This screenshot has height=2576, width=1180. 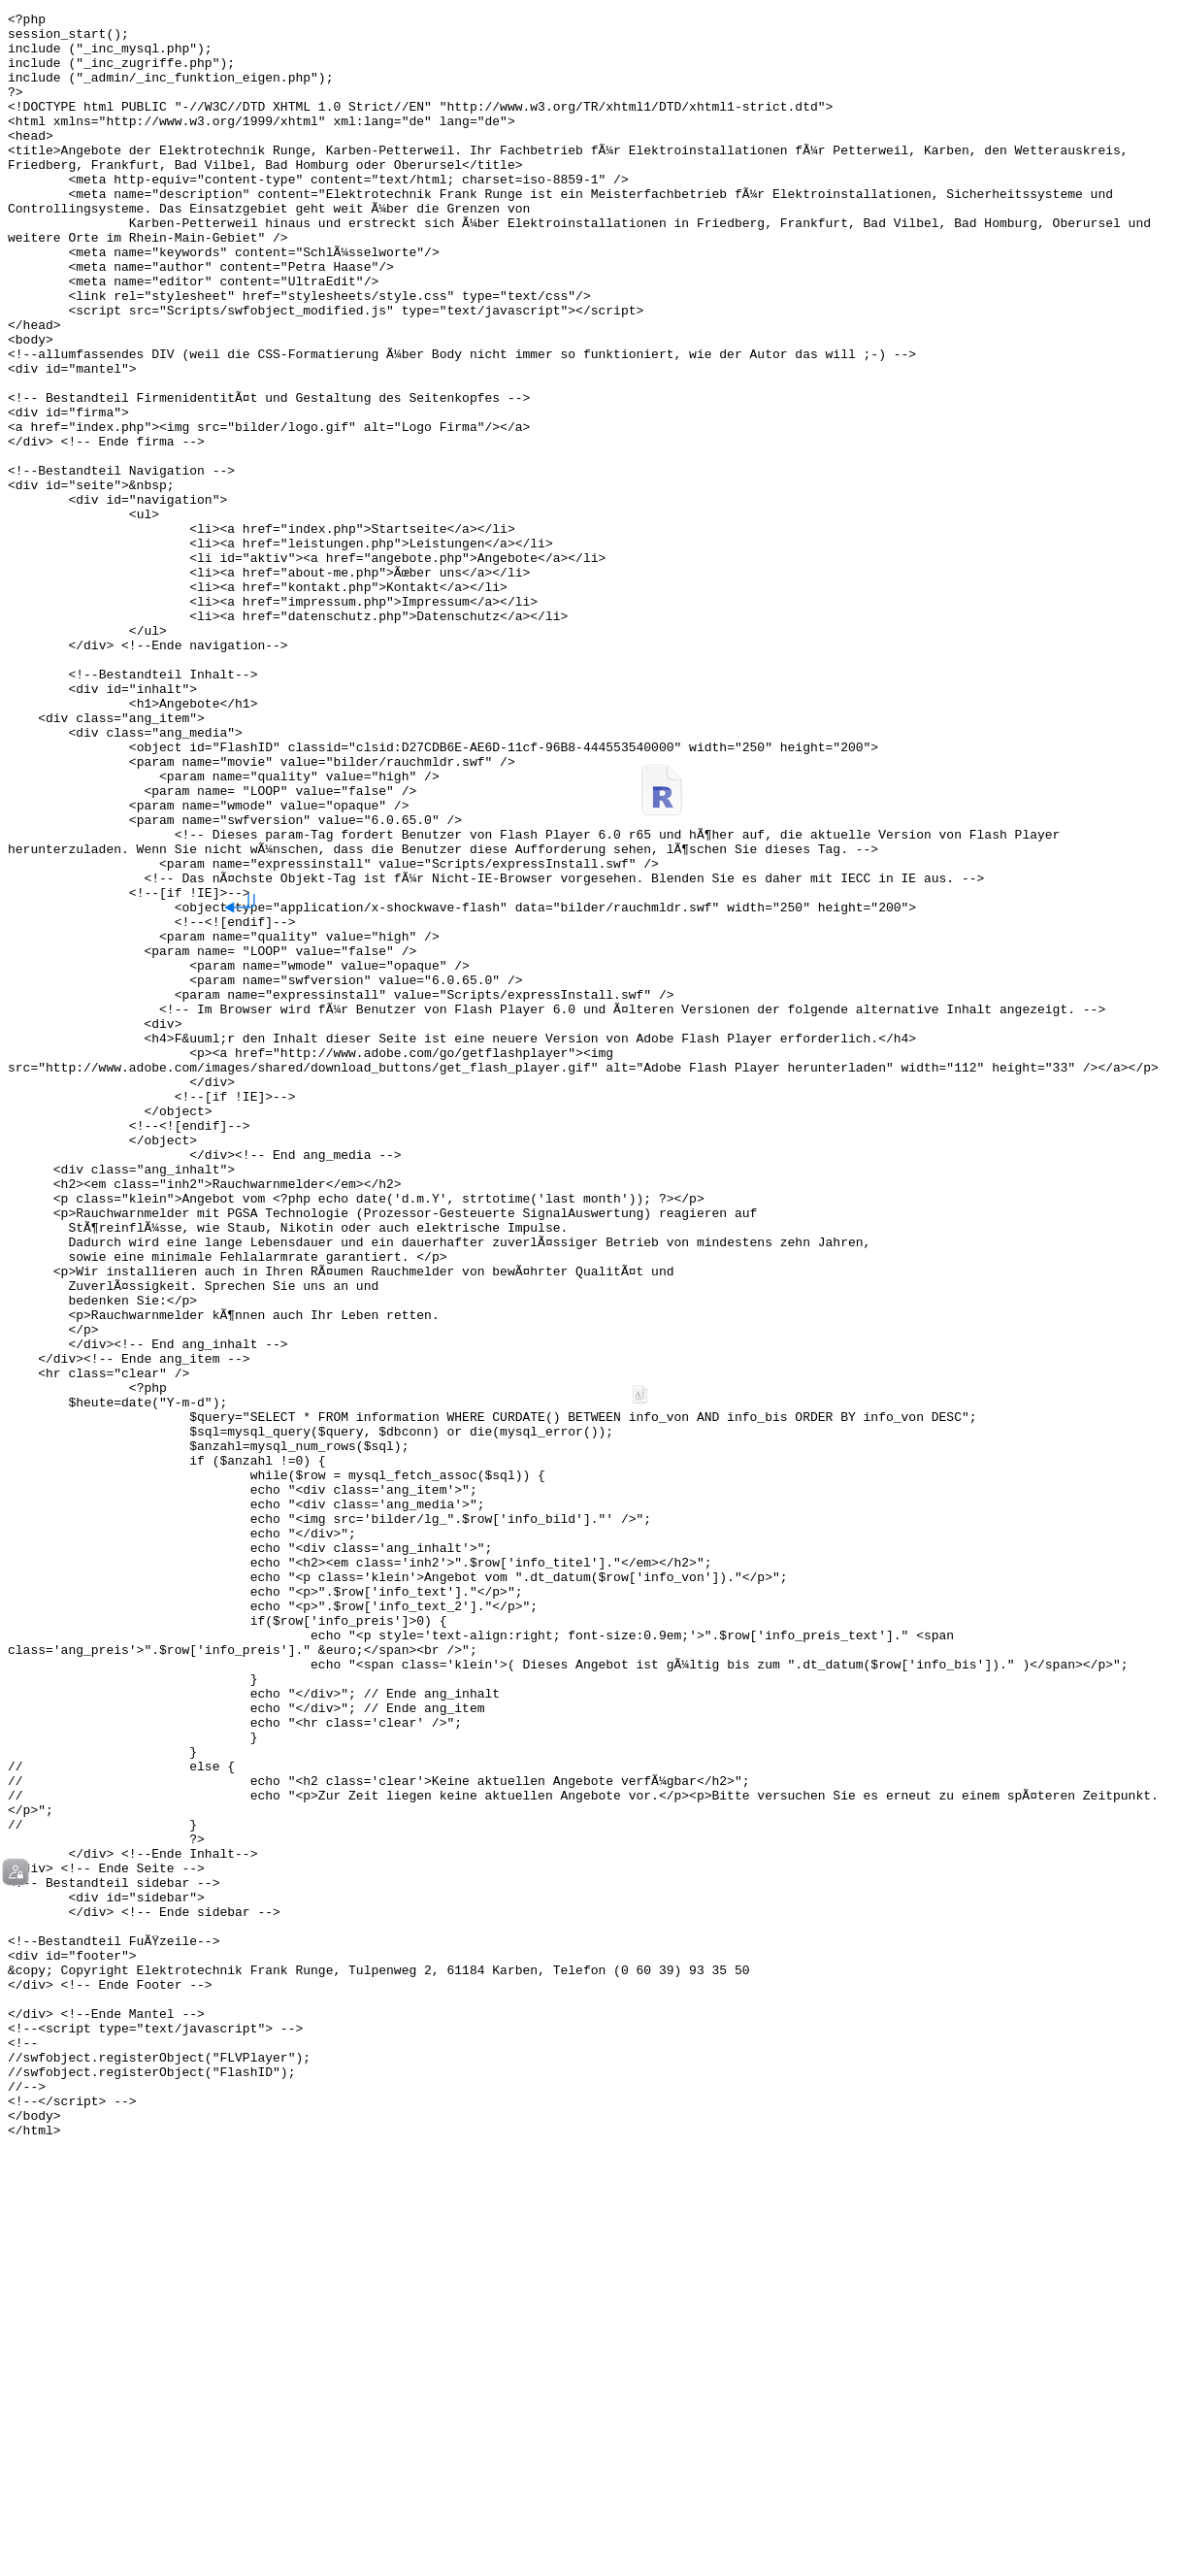 What do you see at coordinates (639, 1394) in the screenshot?
I see `open a rich text format document` at bounding box center [639, 1394].